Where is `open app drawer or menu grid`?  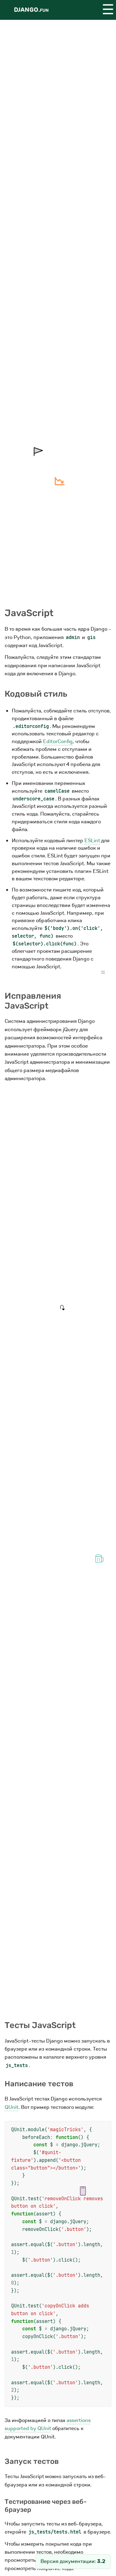 open app drawer or menu grid is located at coordinates (103, 972).